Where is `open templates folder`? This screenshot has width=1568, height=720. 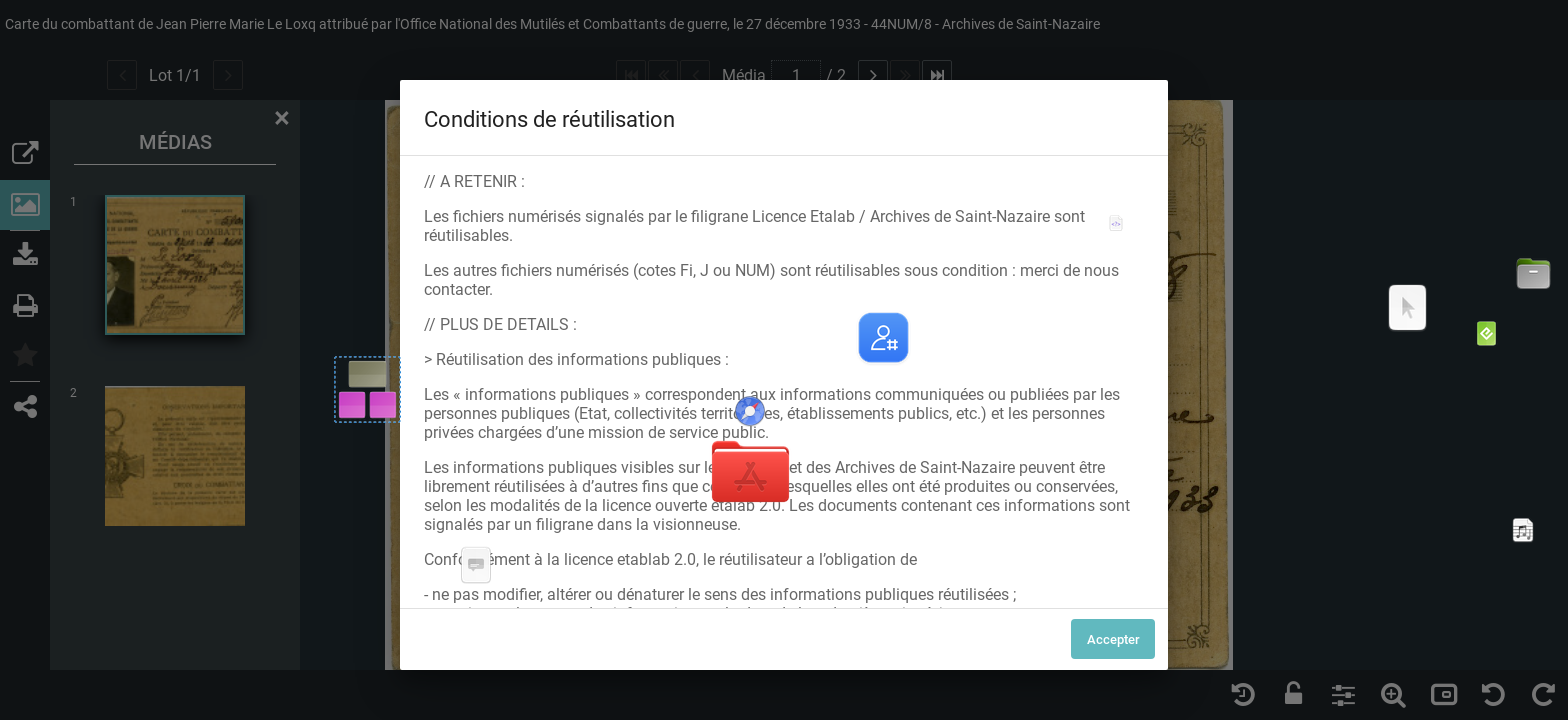
open templates folder is located at coordinates (750, 471).